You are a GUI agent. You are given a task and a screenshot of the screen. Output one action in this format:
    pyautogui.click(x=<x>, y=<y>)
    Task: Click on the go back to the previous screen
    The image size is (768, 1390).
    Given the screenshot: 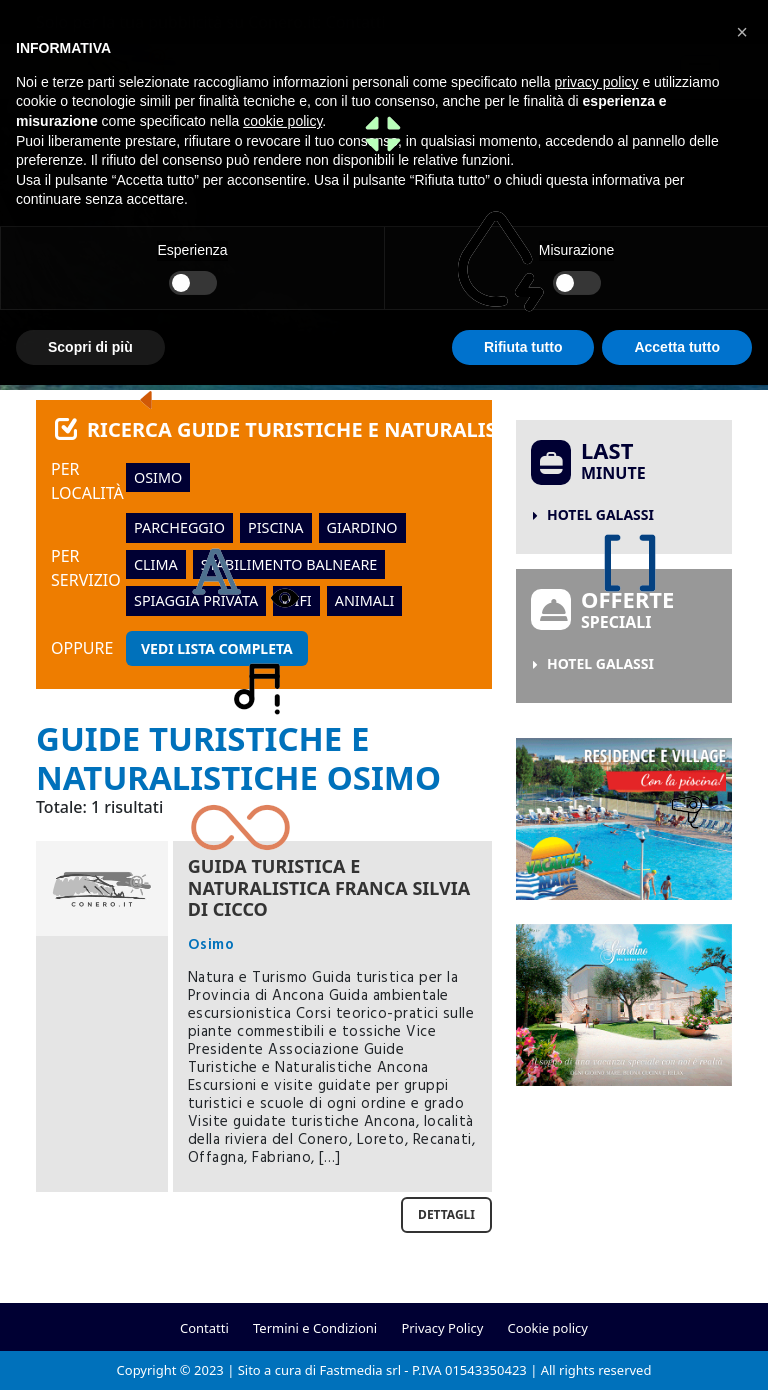 What is the action you would take?
    pyautogui.click(x=146, y=400)
    